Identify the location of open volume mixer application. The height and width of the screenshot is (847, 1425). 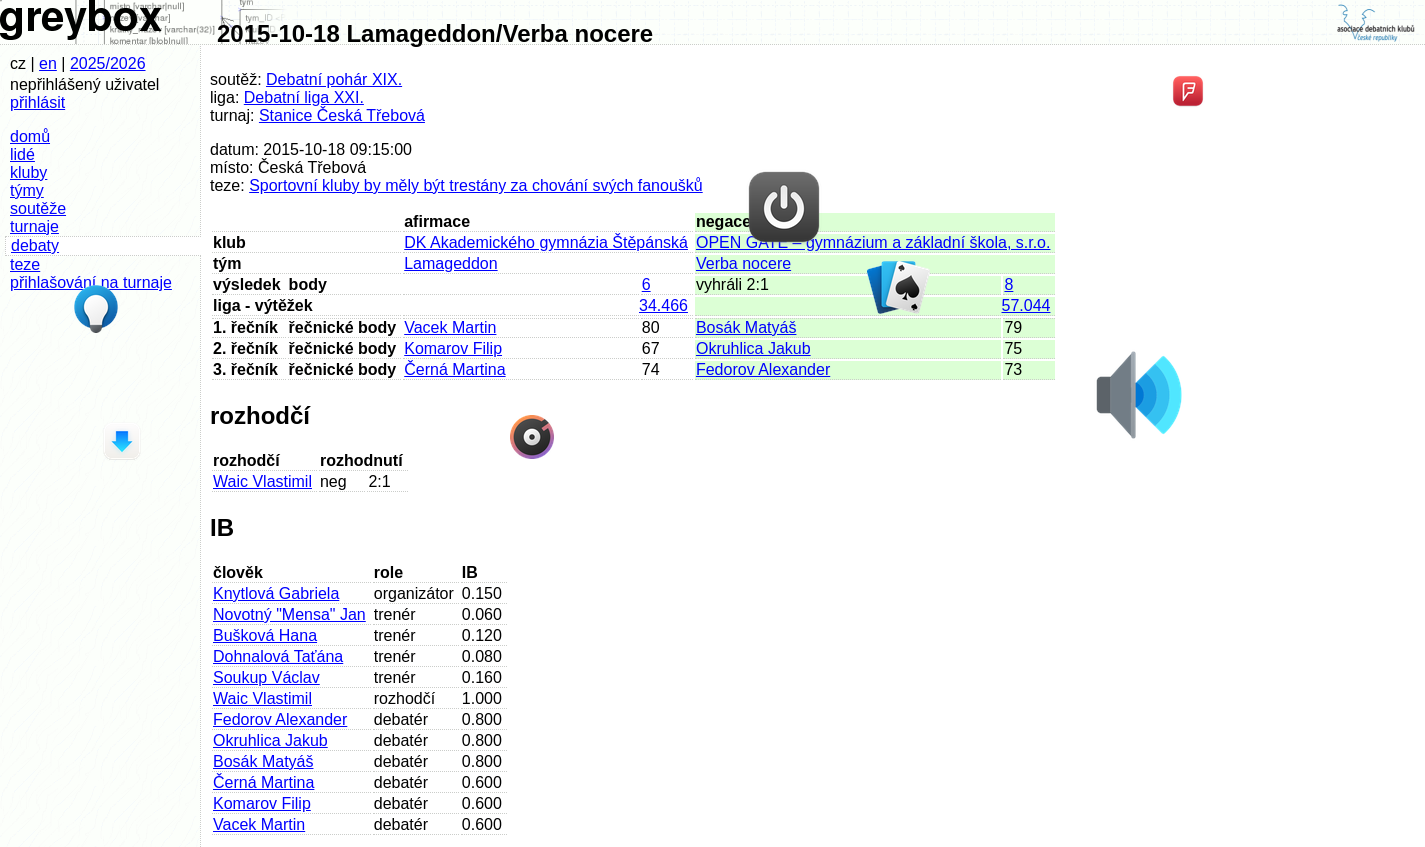
(1138, 395).